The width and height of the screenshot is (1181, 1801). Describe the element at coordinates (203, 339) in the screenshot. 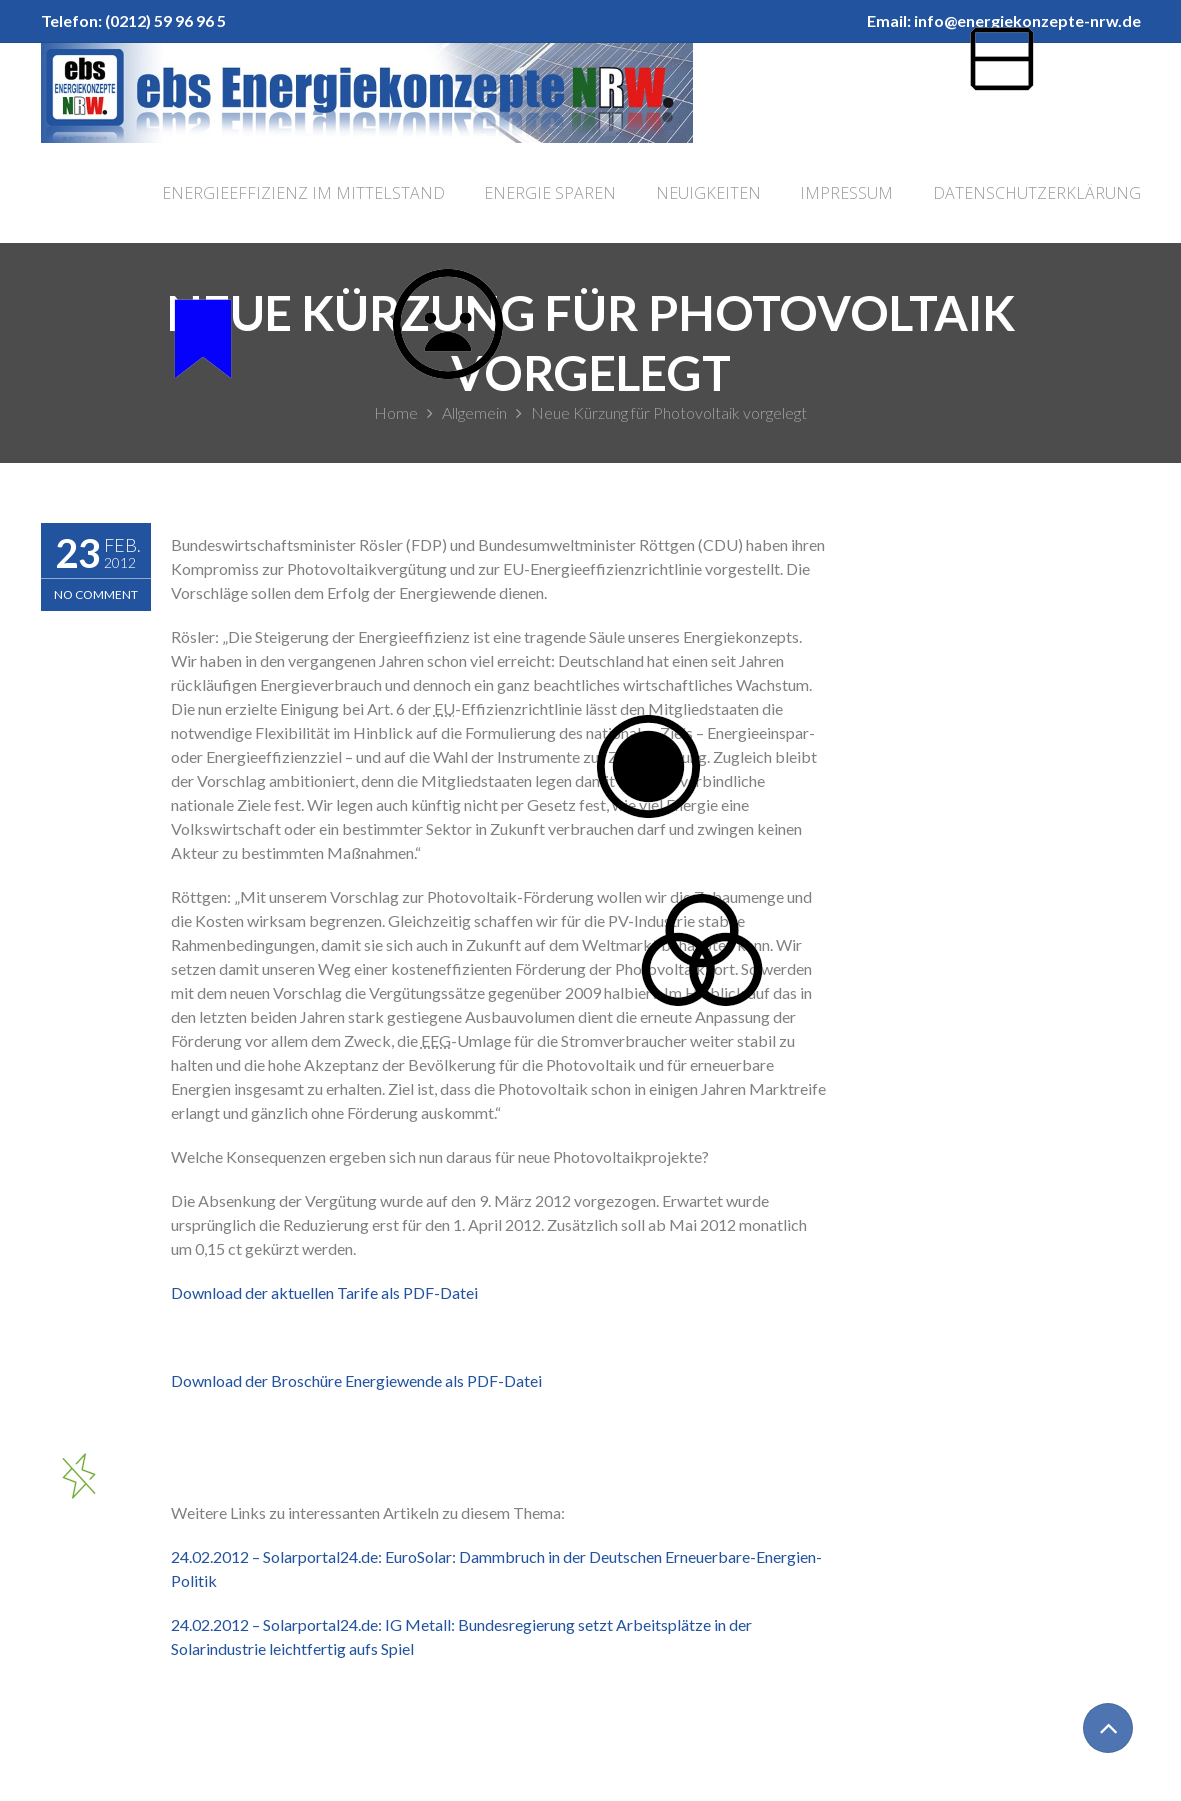

I see `save this item for later` at that location.